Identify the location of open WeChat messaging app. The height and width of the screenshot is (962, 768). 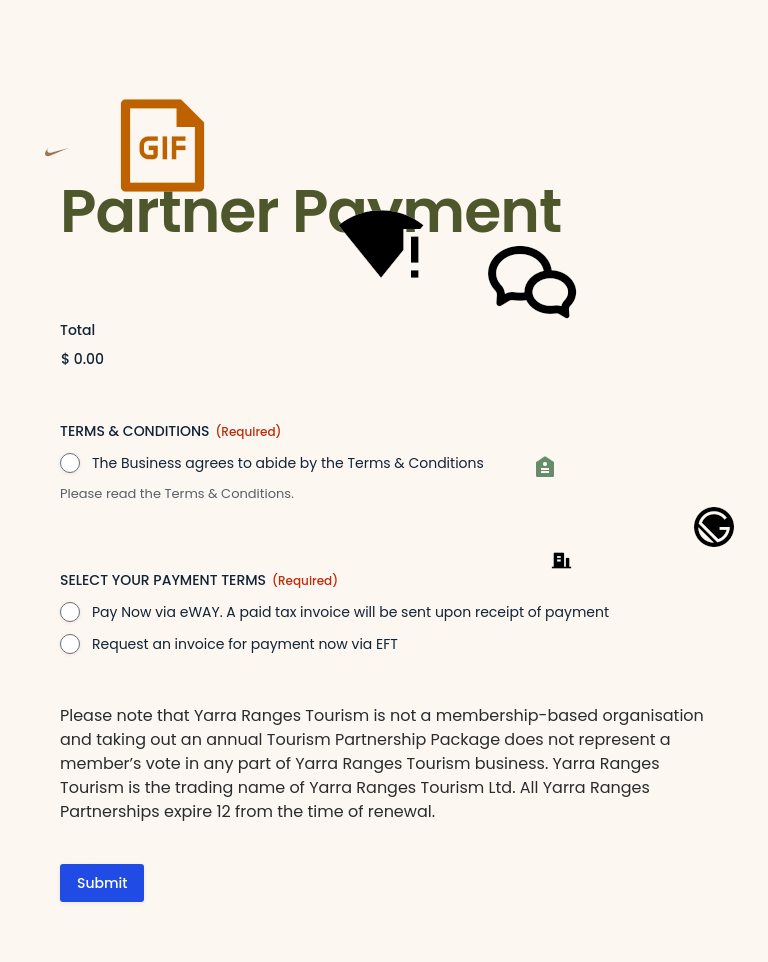
(532, 281).